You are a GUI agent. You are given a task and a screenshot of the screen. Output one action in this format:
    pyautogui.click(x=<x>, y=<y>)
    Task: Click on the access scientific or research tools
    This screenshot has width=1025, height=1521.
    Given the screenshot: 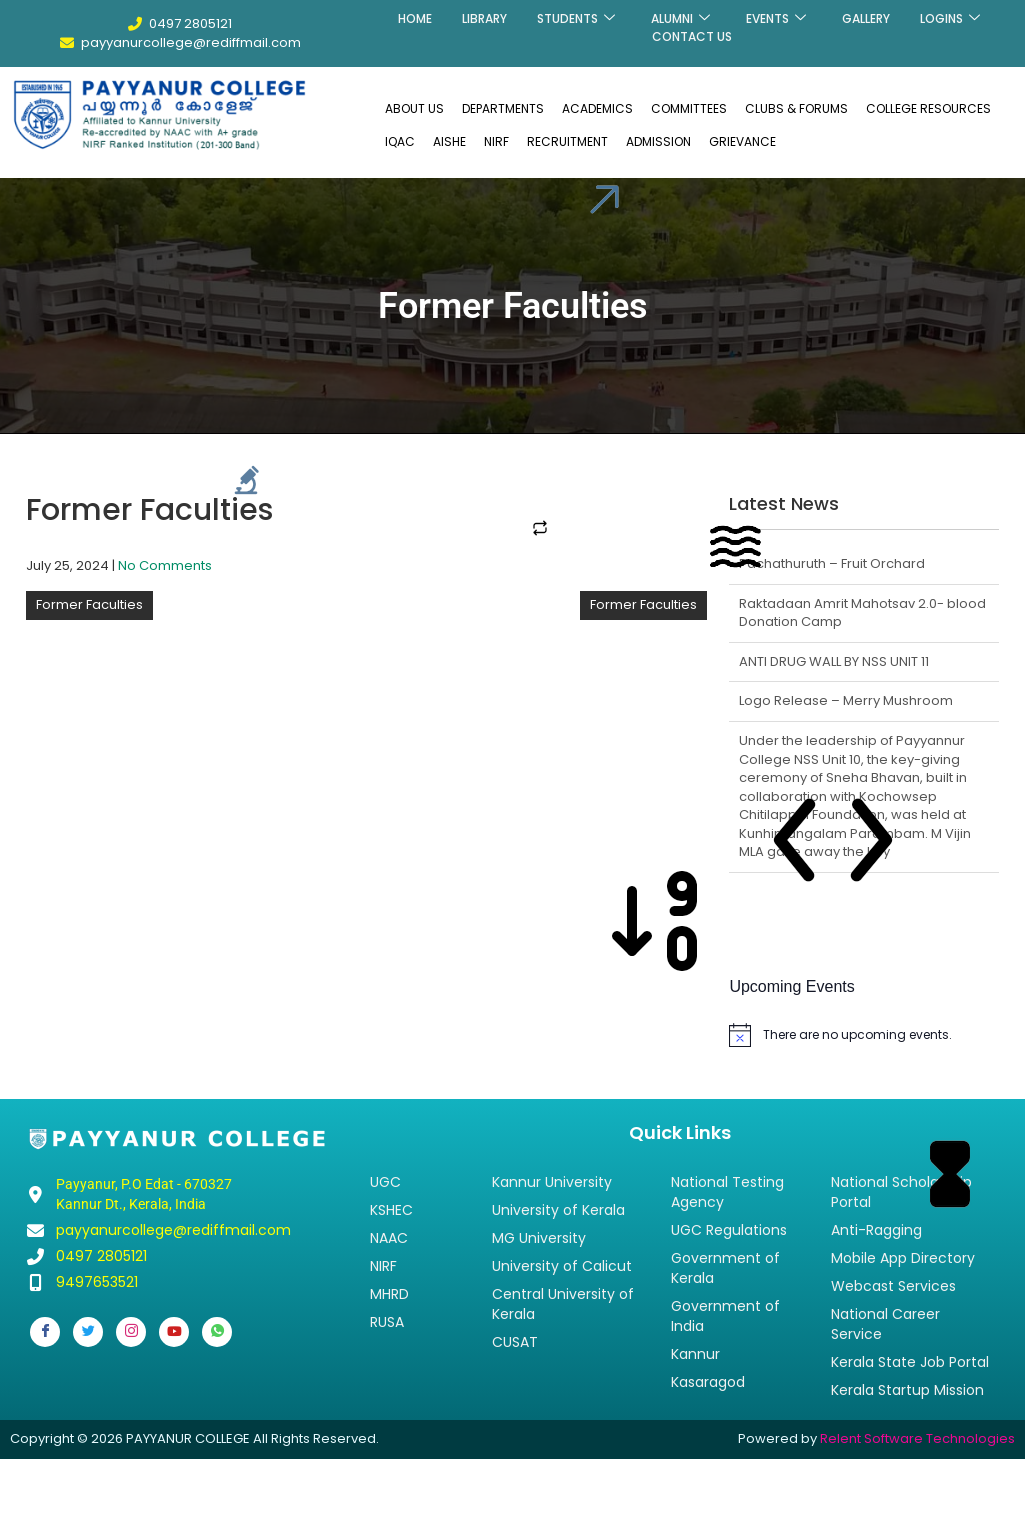 What is the action you would take?
    pyautogui.click(x=246, y=480)
    